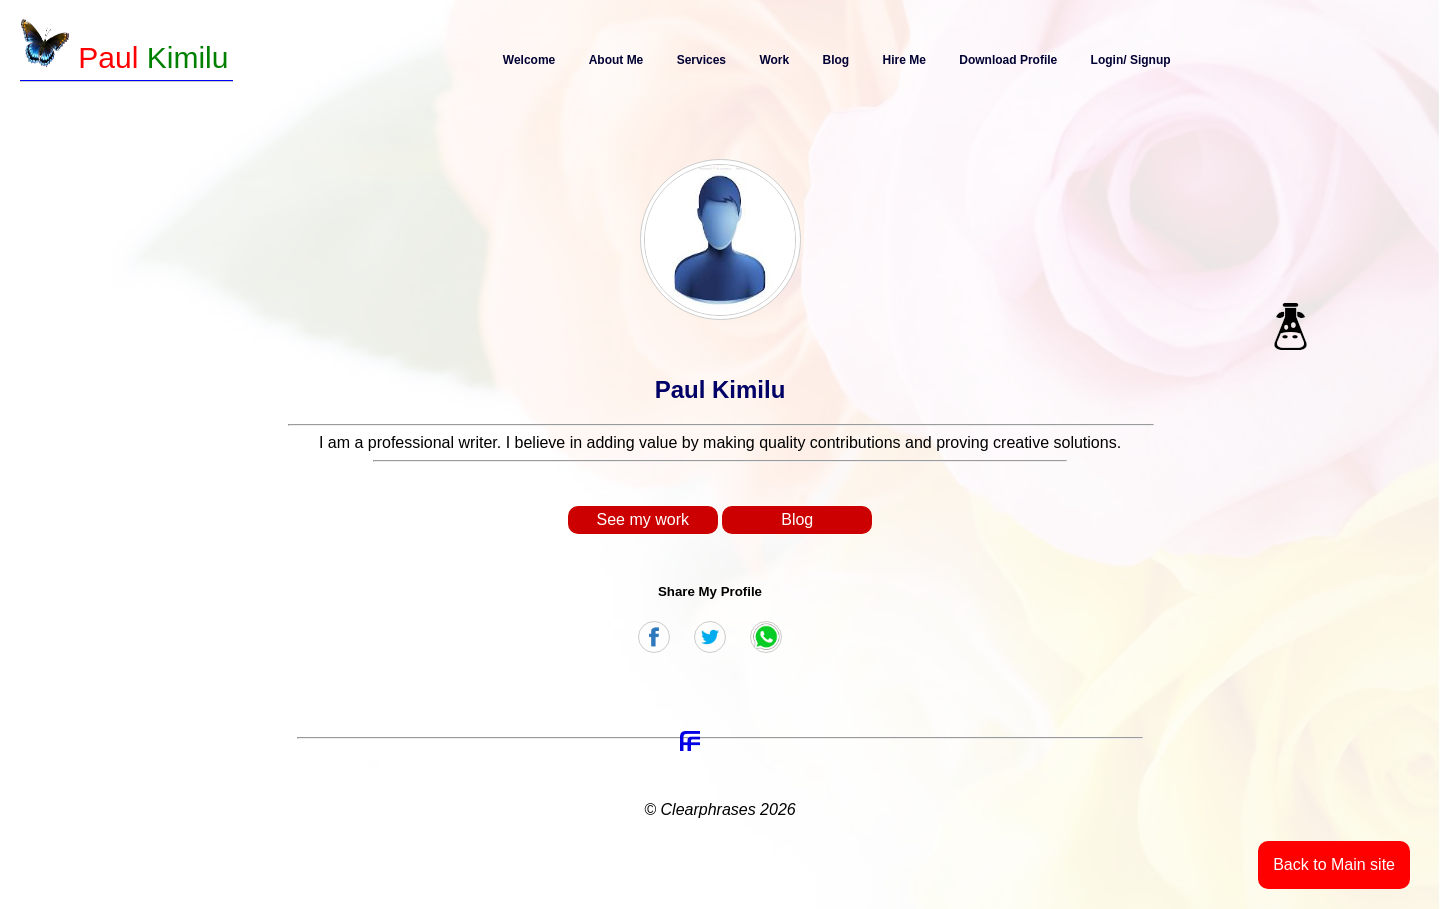 This screenshot has width=1440, height=909. I want to click on i18next internationalization library logo, so click(1290, 326).